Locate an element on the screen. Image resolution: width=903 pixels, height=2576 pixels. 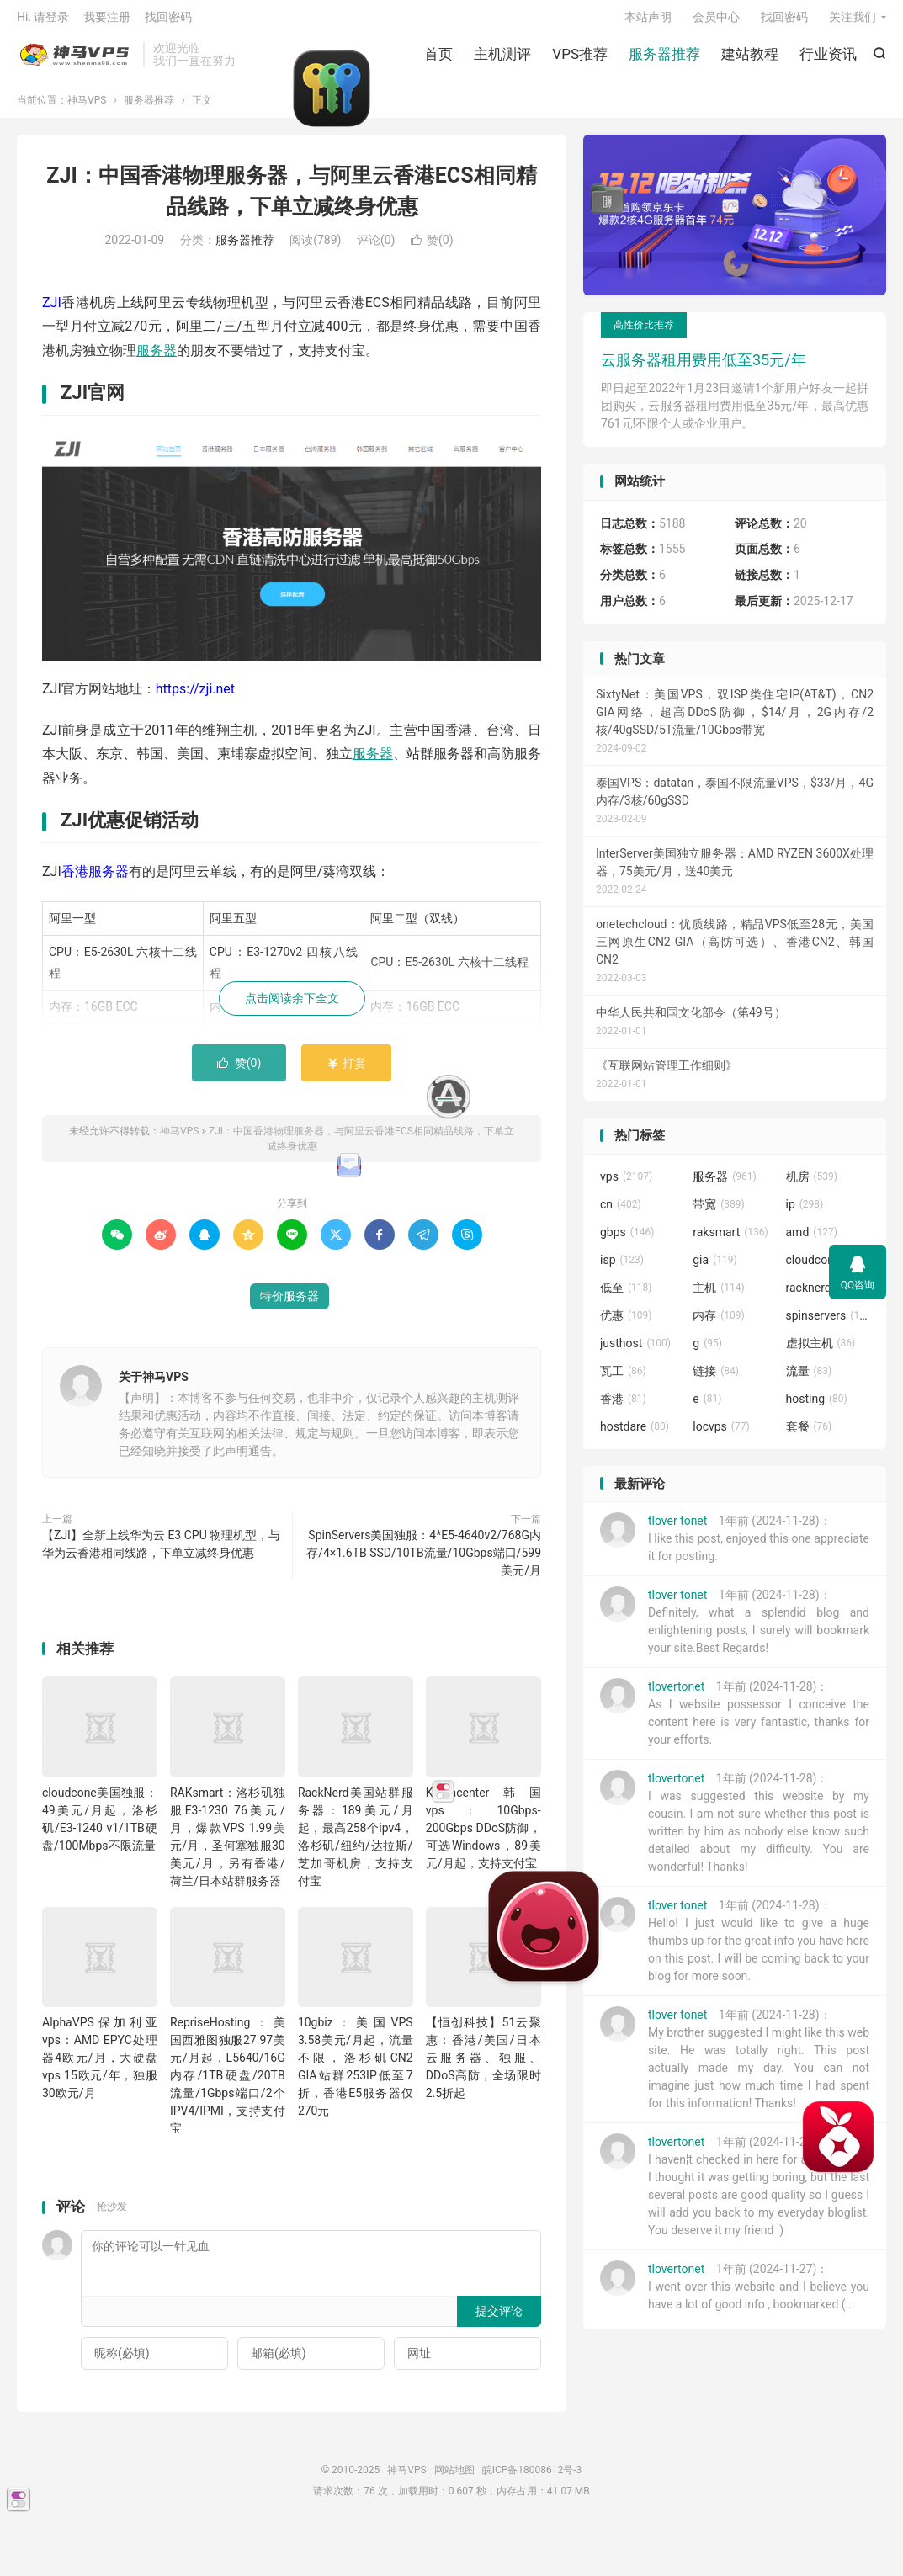
mark email as read is located at coordinates (349, 1166).